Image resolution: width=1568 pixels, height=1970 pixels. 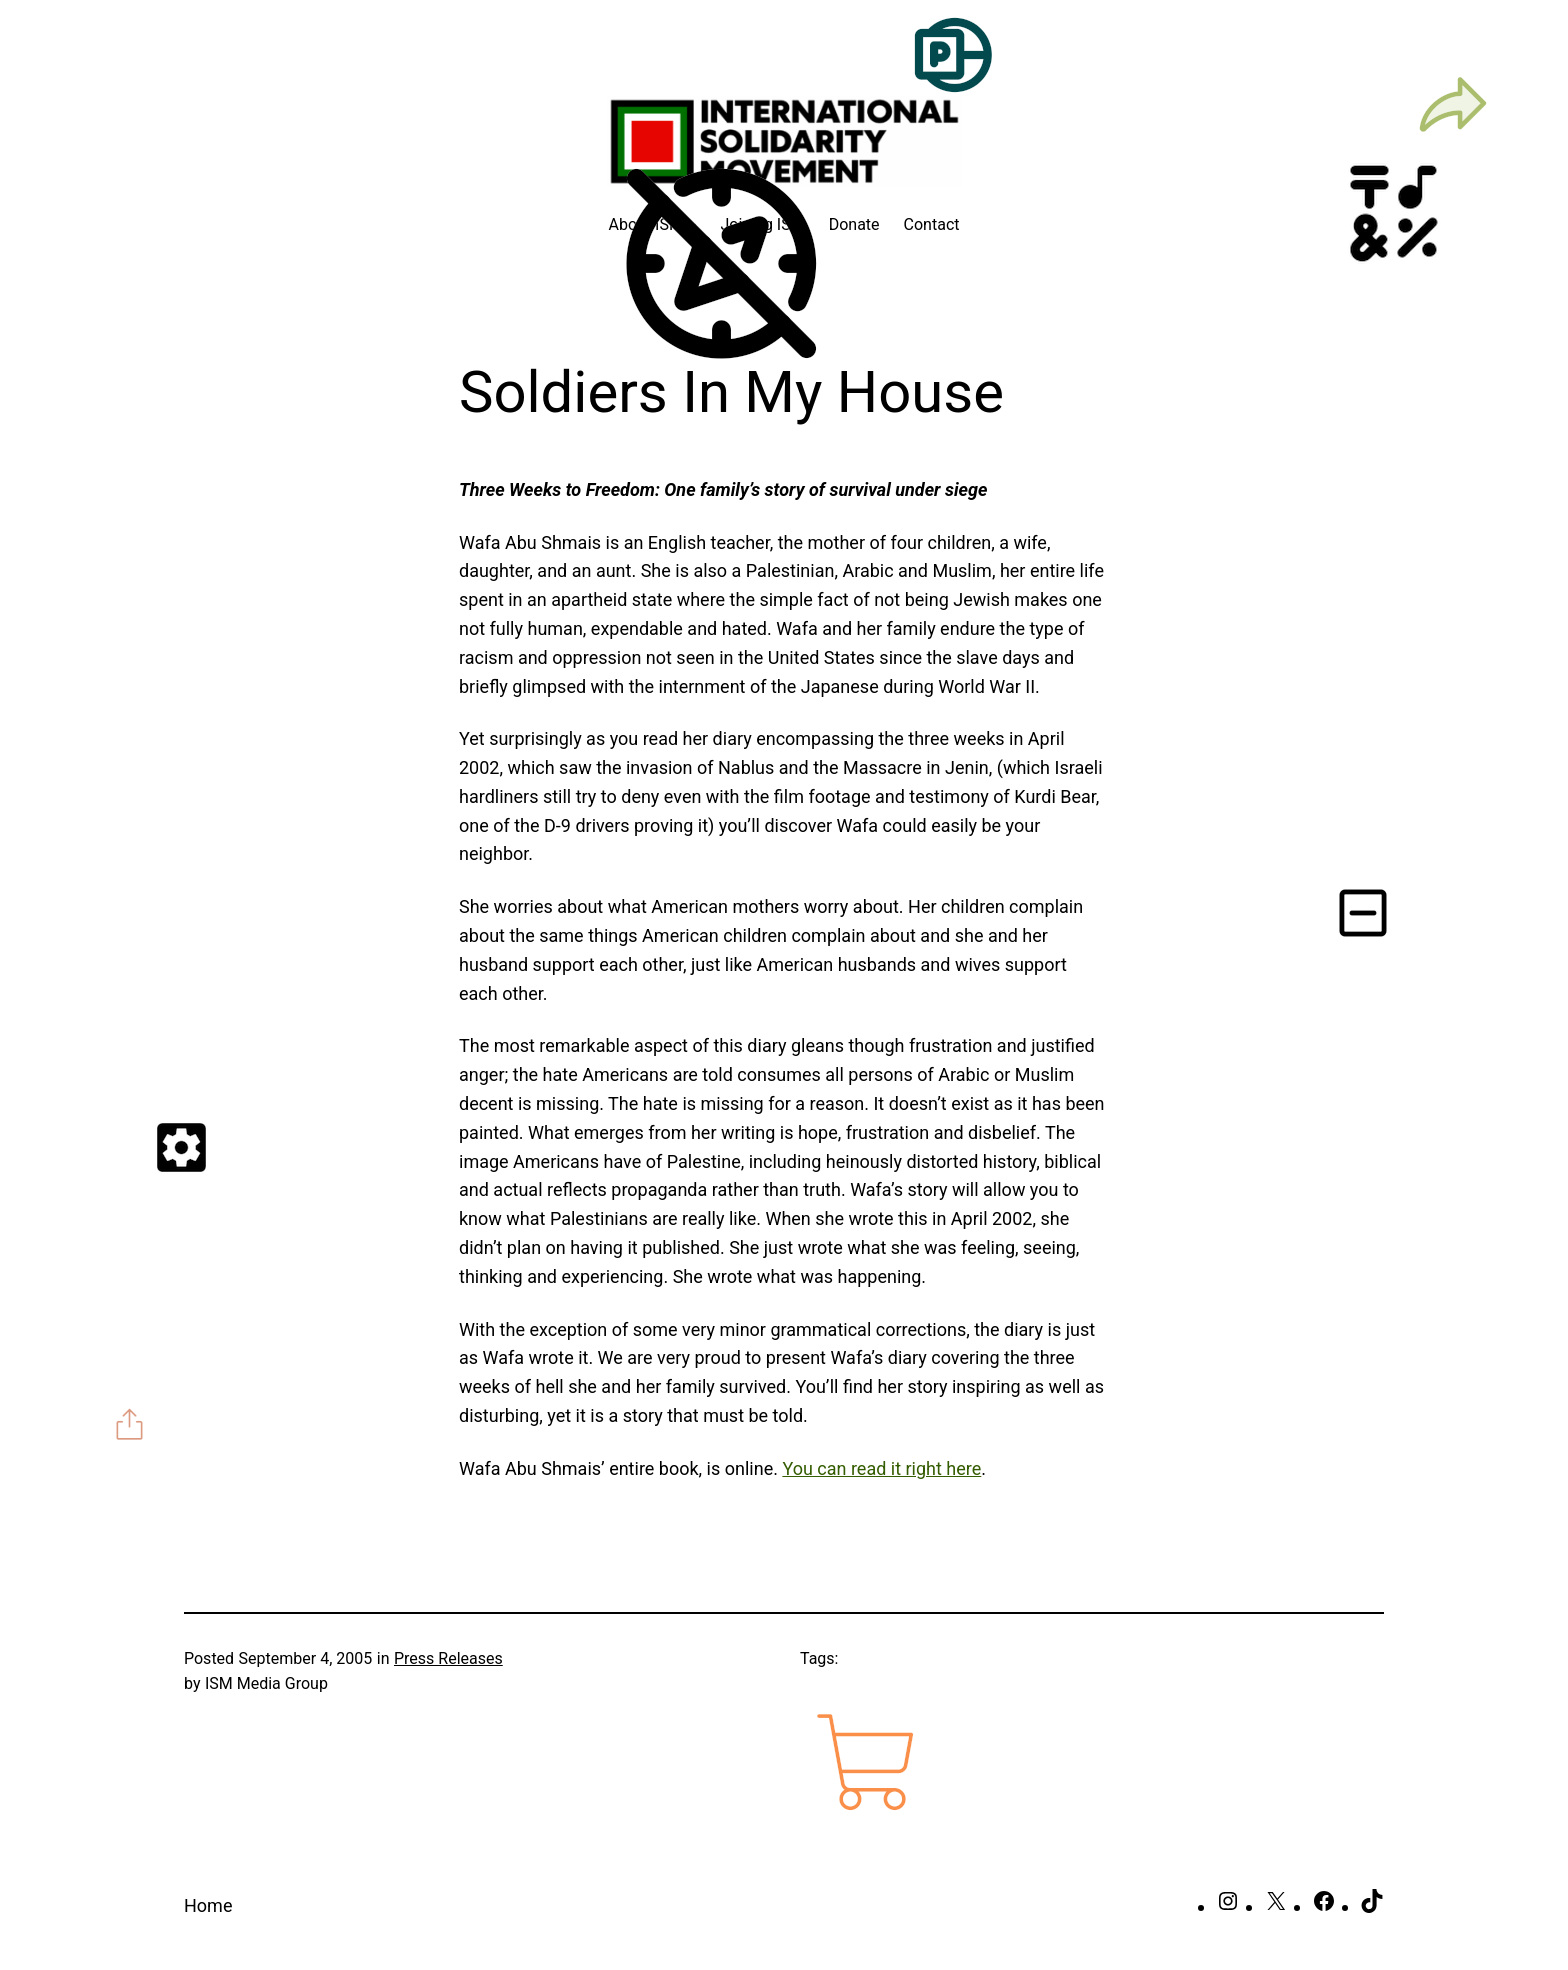 What do you see at coordinates (1363, 913) in the screenshot?
I see `remove a file from the diff view` at bounding box center [1363, 913].